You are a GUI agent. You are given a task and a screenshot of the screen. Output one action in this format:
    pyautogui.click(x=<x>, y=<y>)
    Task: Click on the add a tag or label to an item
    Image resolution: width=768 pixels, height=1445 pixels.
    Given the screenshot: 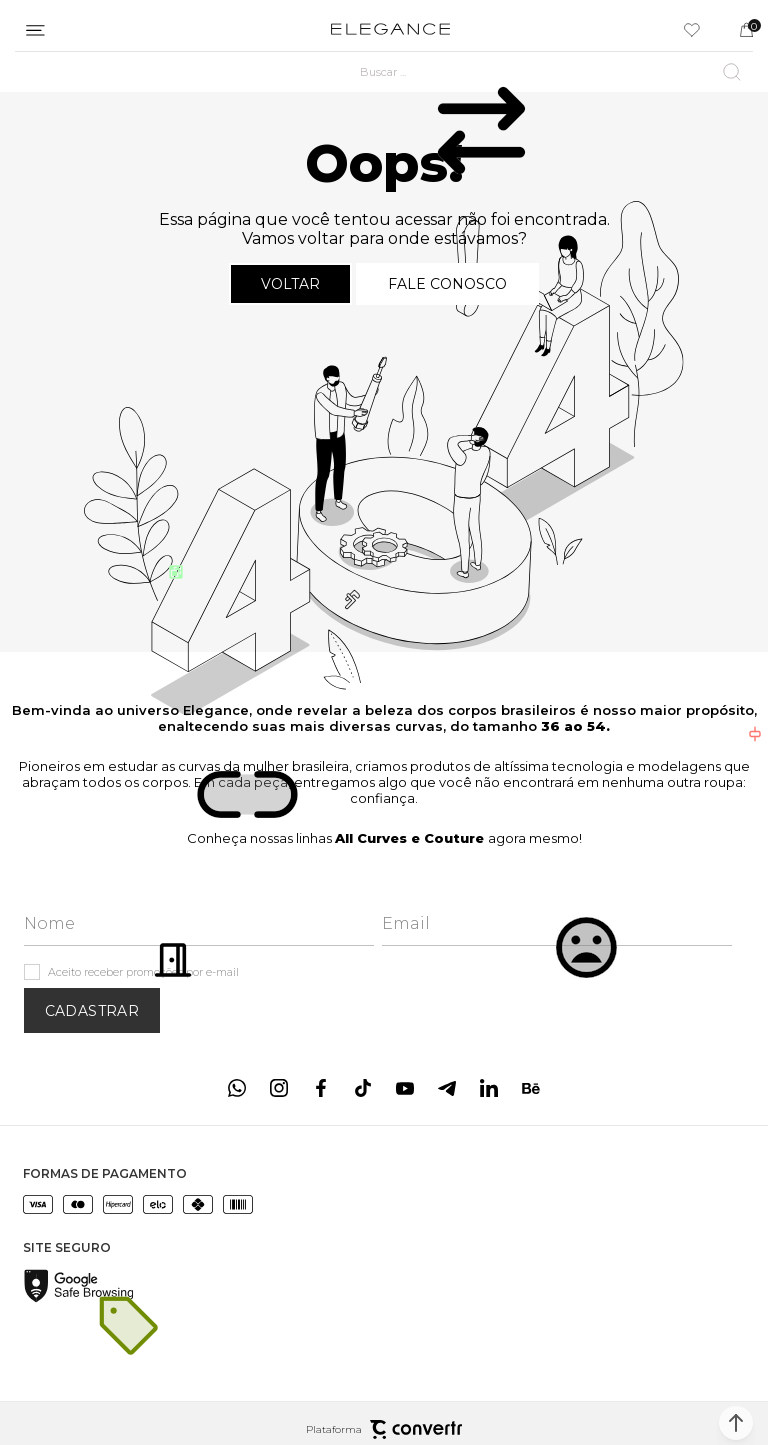 What is the action you would take?
    pyautogui.click(x=125, y=1322)
    